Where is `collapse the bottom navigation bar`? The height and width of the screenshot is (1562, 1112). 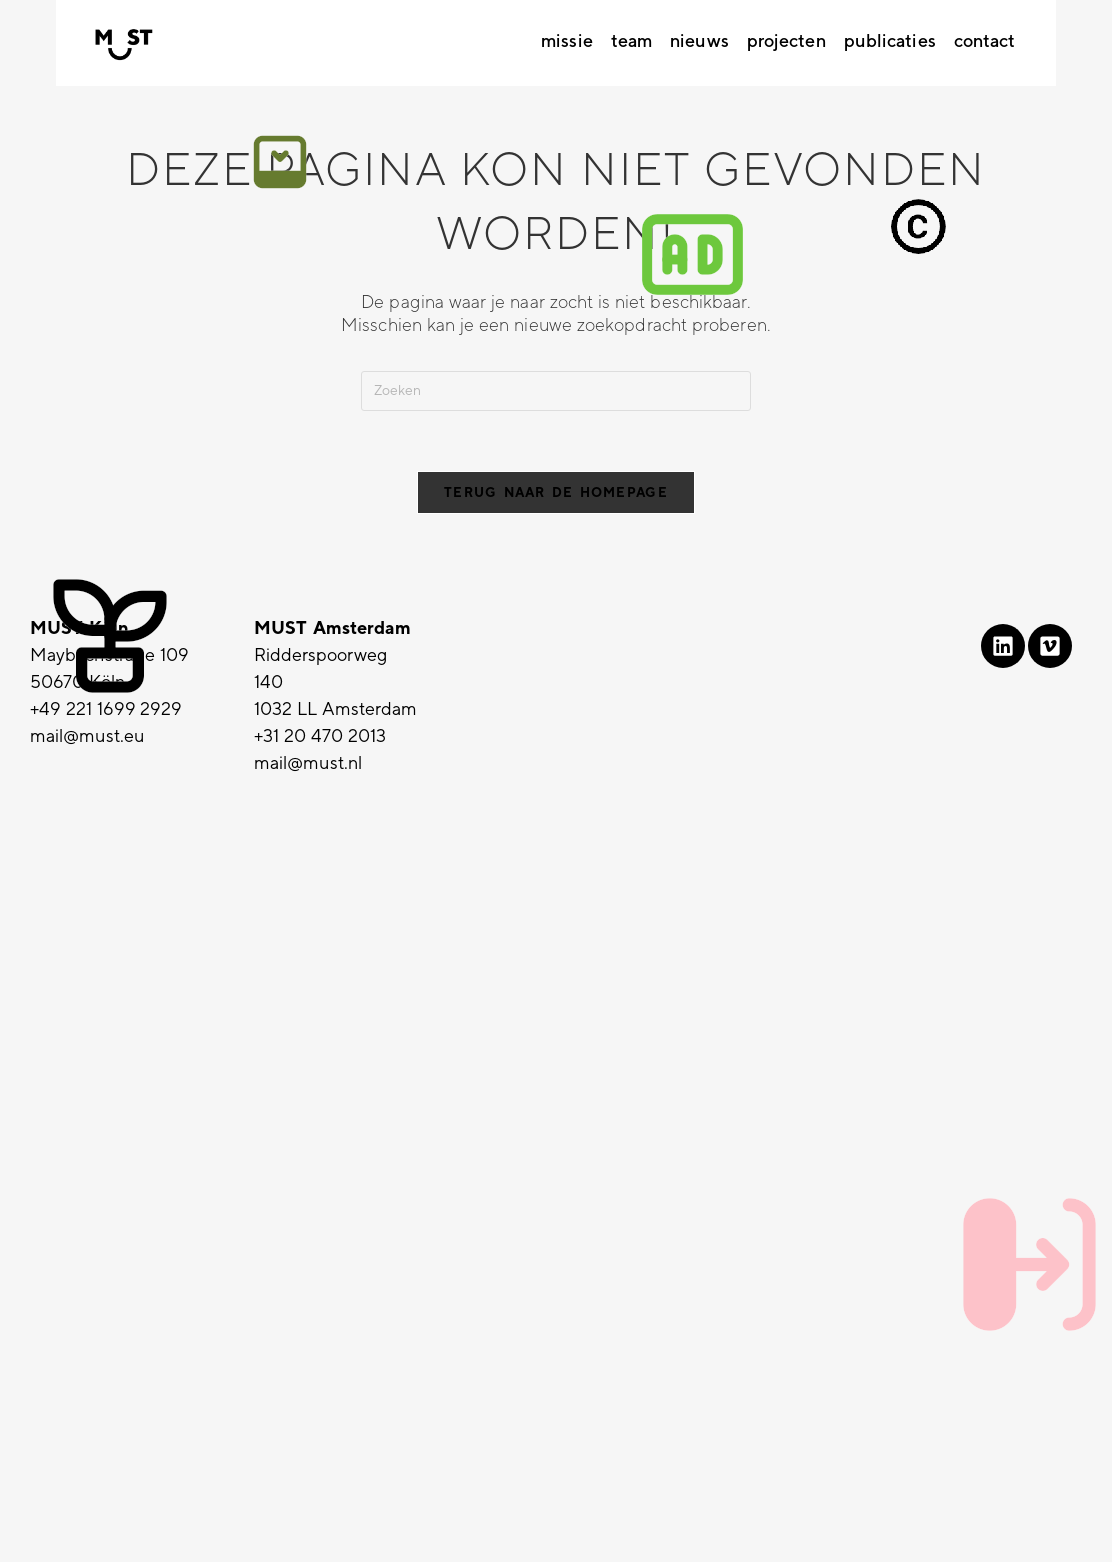
collapse the bottom navigation bar is located at coordinates (280, 162).